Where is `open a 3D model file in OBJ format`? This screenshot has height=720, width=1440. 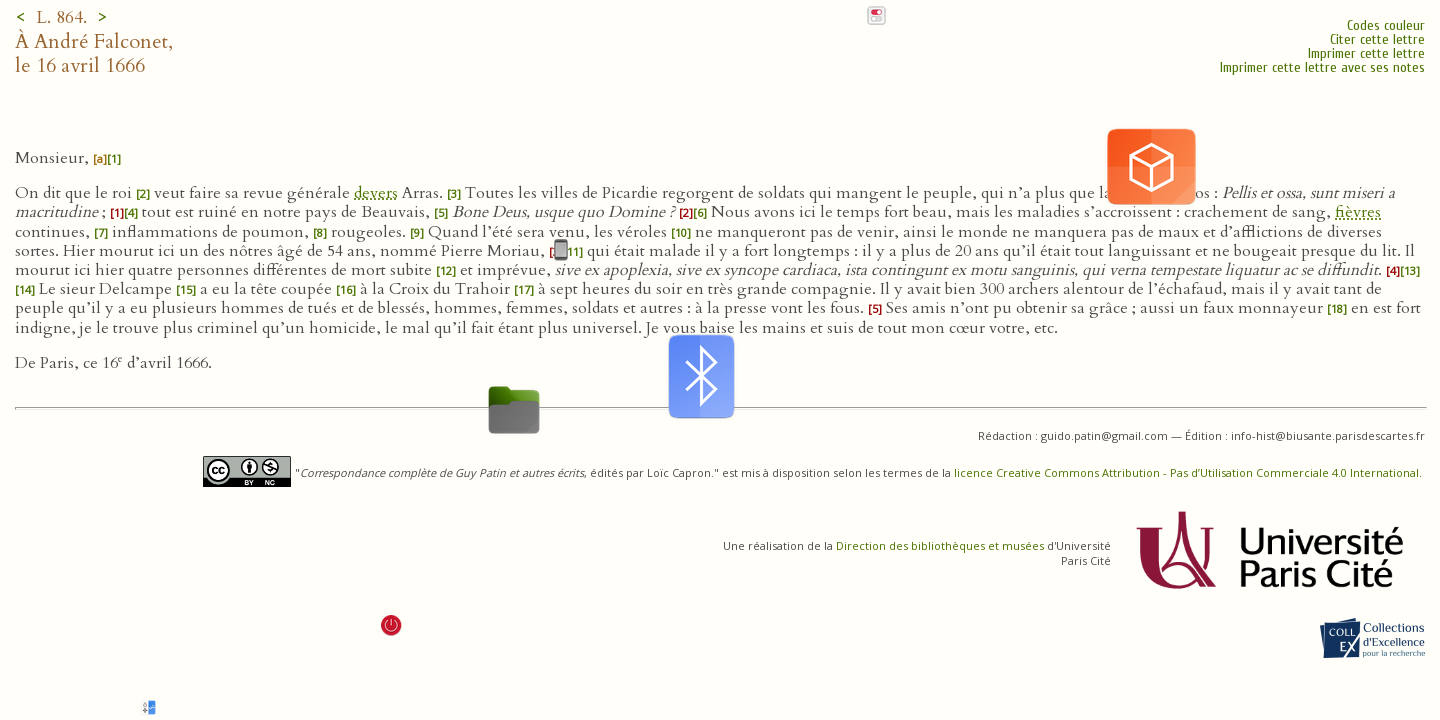 open a 3D model file in OBJ format is located at coordinates (1151, 163).